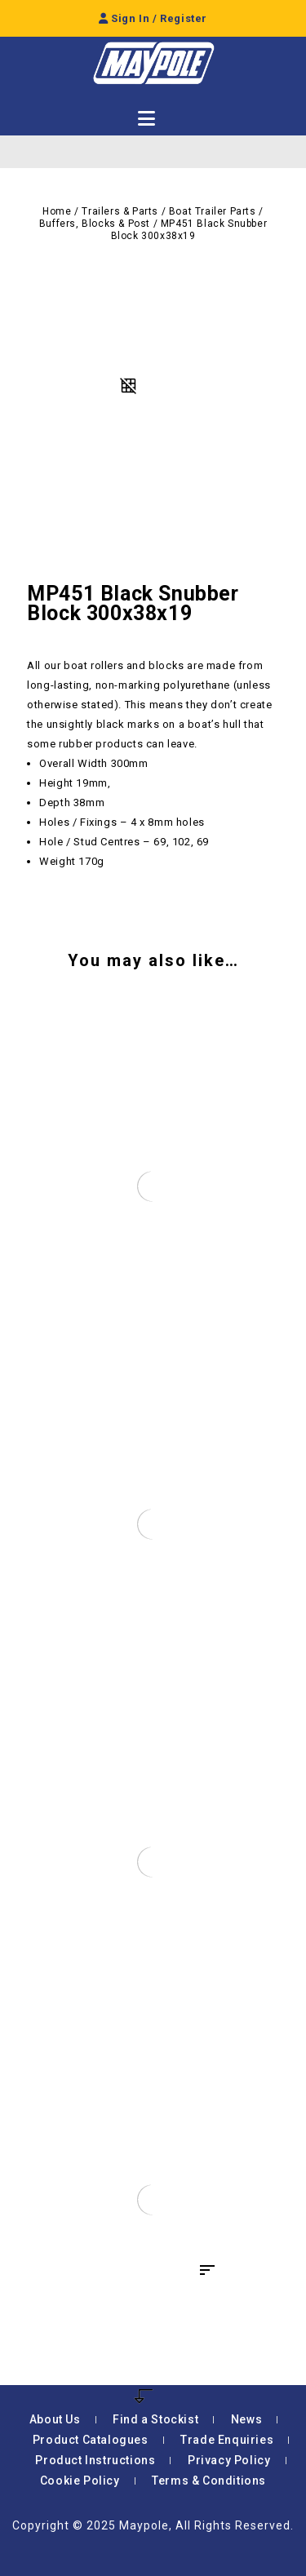 The image size is (306, 2576). Describe the element at coordinates (128, 385) in the screenshot. I see `disable grid view` at that location.